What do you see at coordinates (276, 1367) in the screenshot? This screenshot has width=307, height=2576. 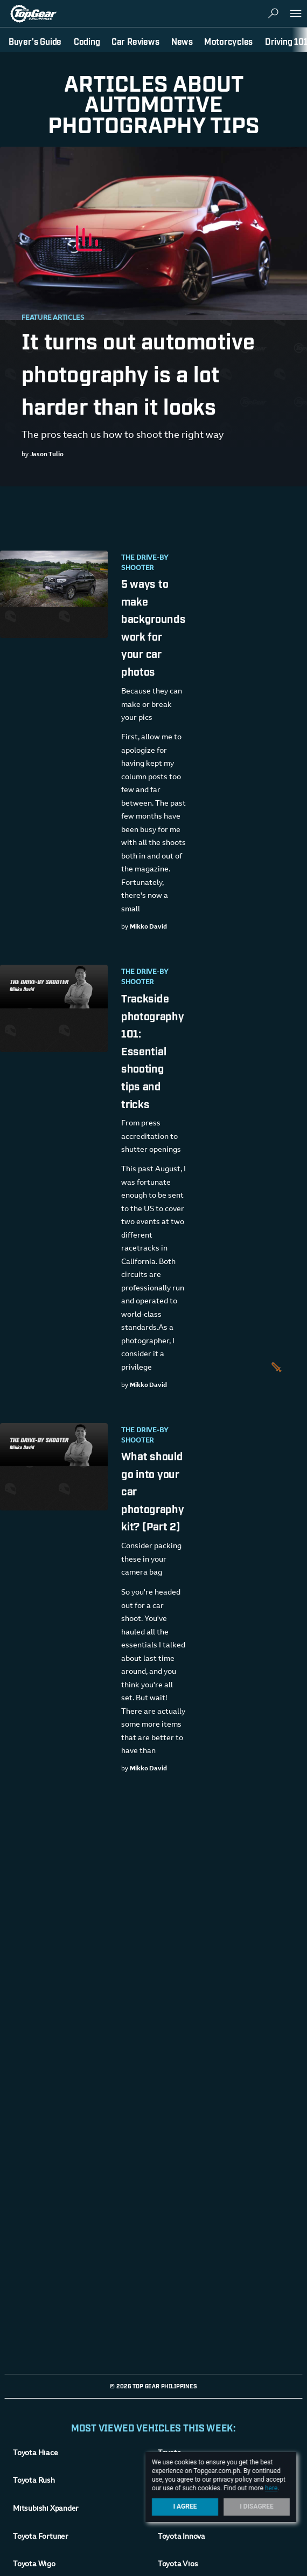 I see `access weapons or combat features` at bounding box center [276, 1367].